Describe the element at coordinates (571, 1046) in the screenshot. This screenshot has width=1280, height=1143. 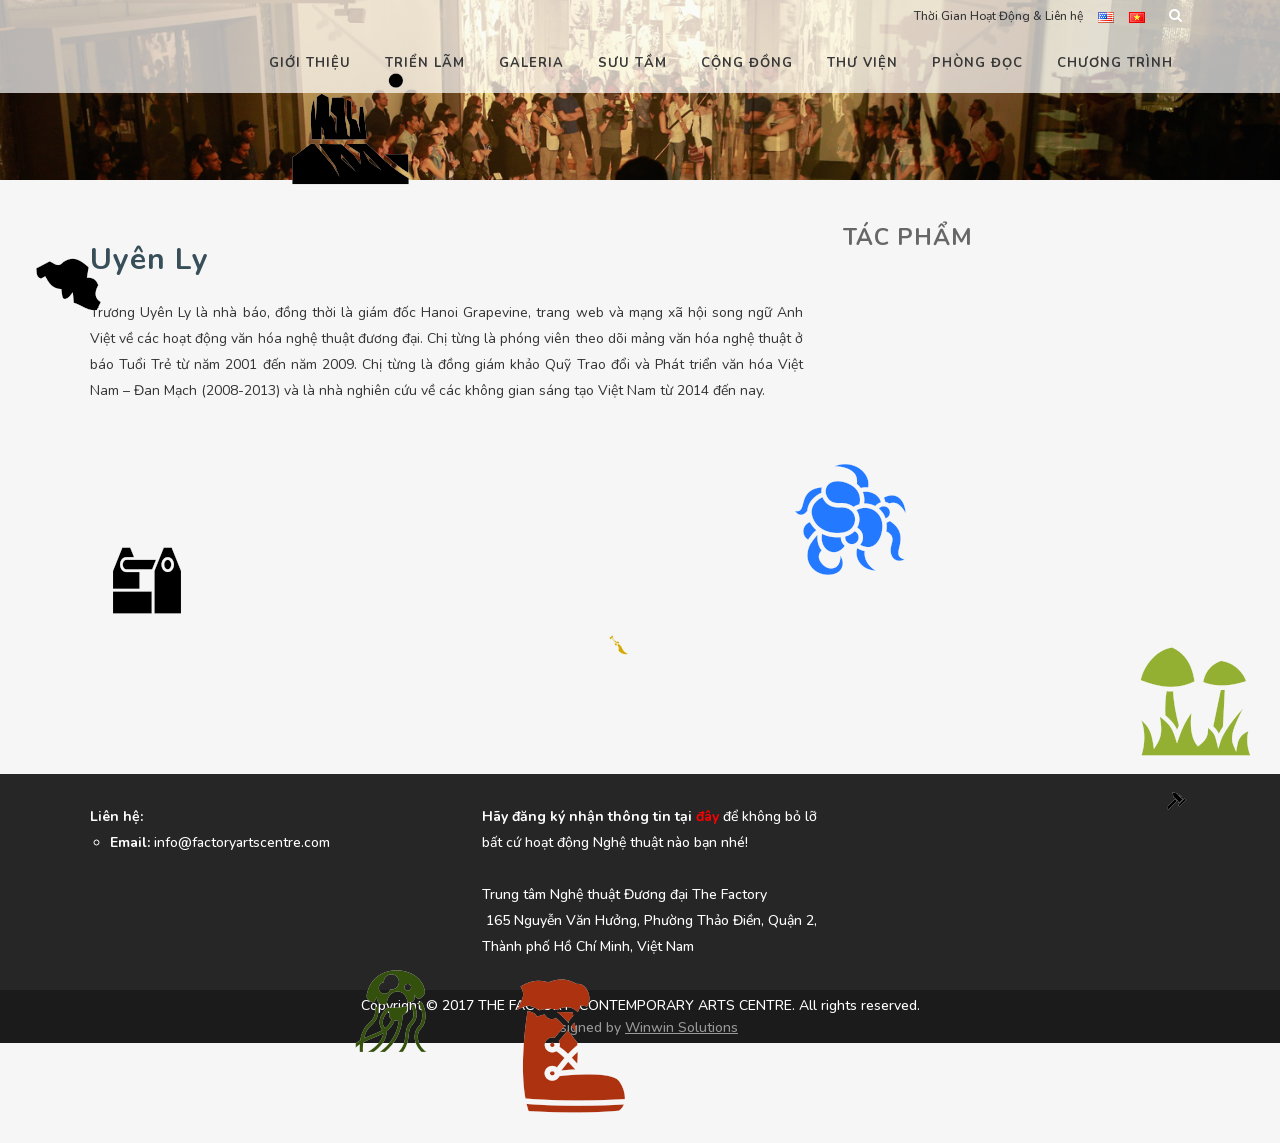
I see `select winter boot equipment` at that location.